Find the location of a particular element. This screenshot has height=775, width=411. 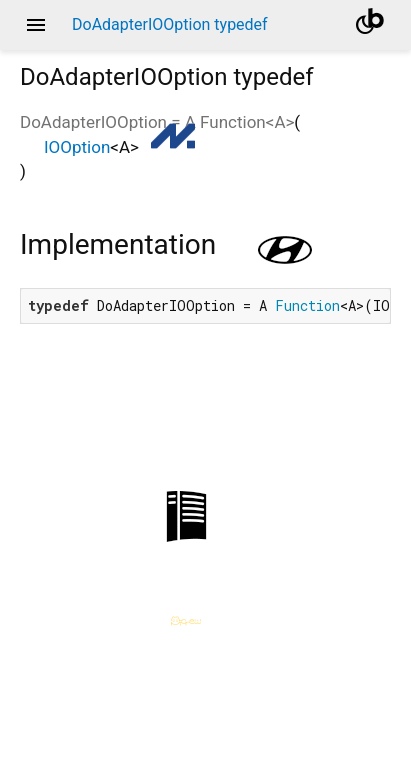

meizu brand logo is located at coordinates (173, 136).